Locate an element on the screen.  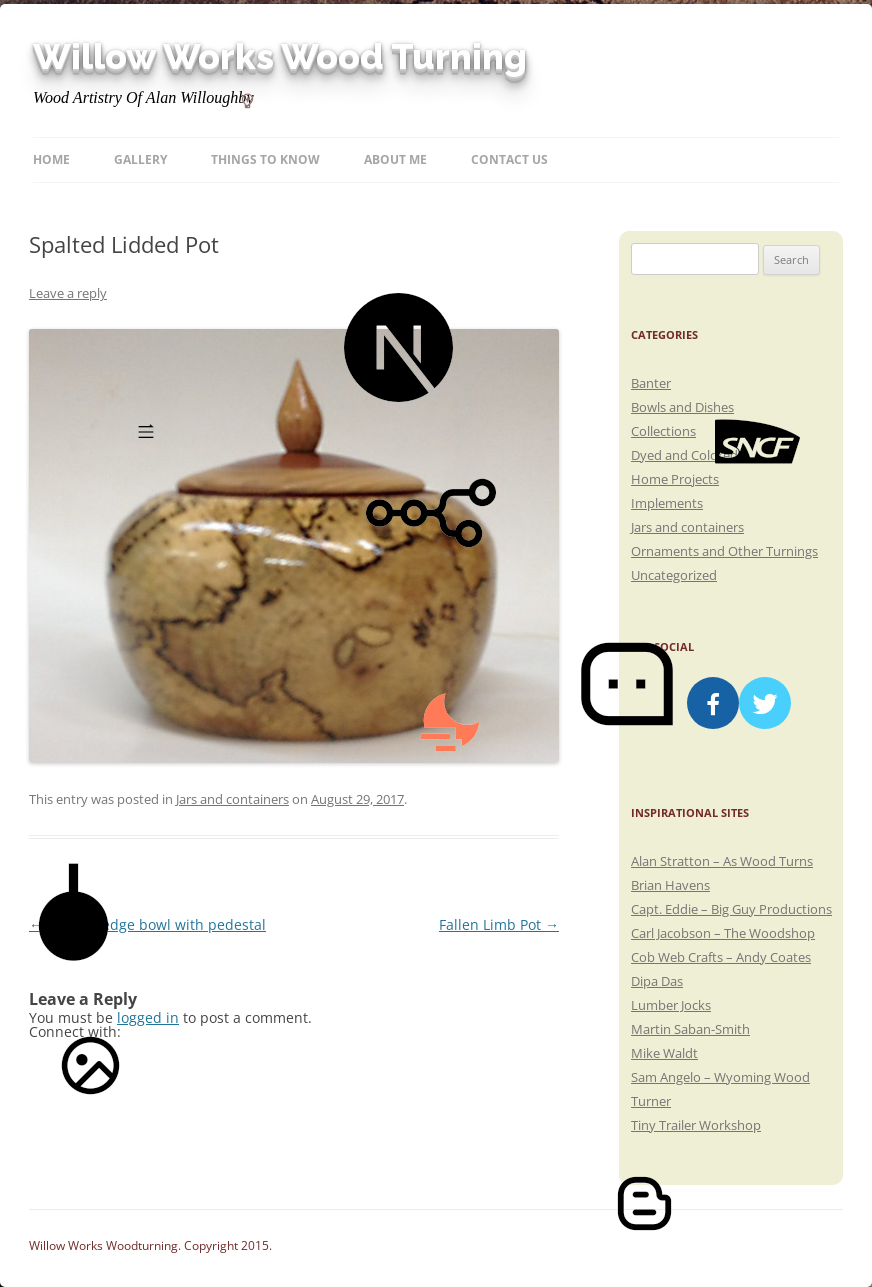
open messaging or chat is located at coordinates (627, 684).